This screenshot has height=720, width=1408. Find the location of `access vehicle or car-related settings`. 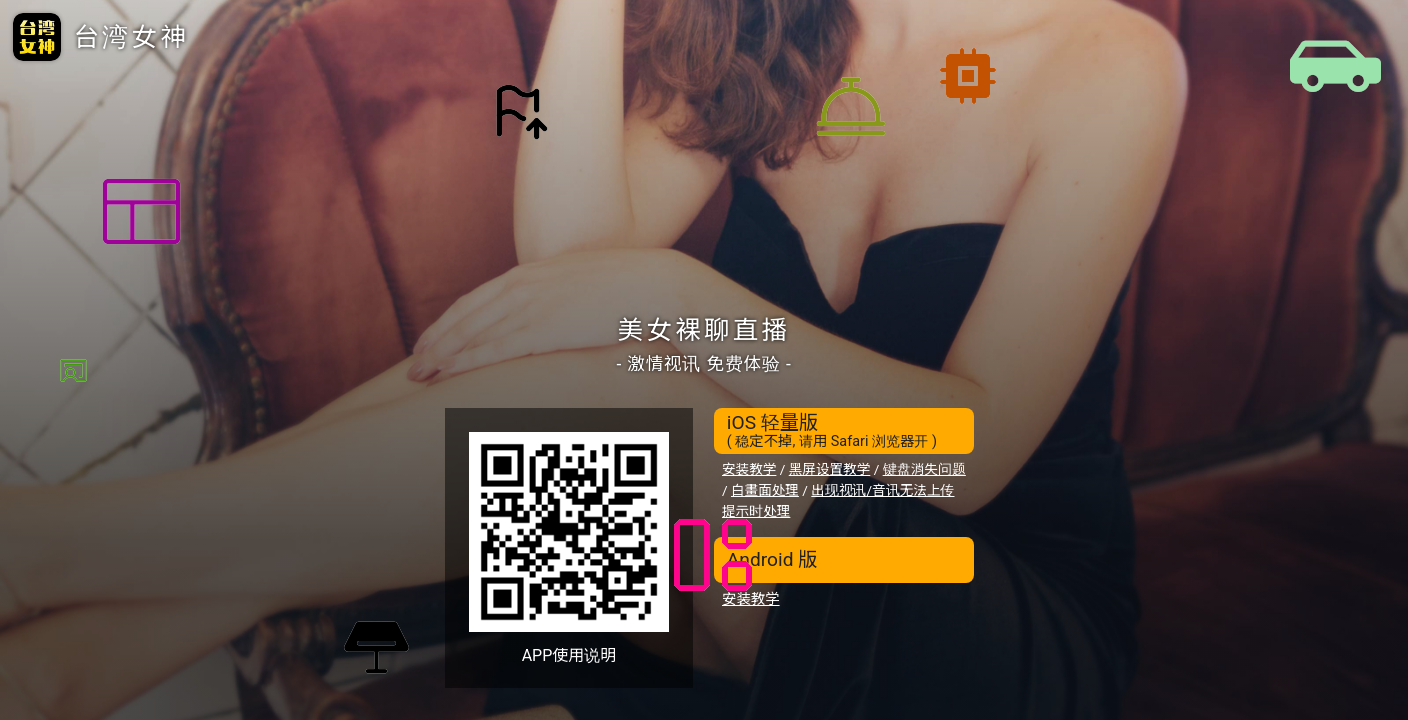

access vehicle or car-related settings is located at coordinates (1335, 63).